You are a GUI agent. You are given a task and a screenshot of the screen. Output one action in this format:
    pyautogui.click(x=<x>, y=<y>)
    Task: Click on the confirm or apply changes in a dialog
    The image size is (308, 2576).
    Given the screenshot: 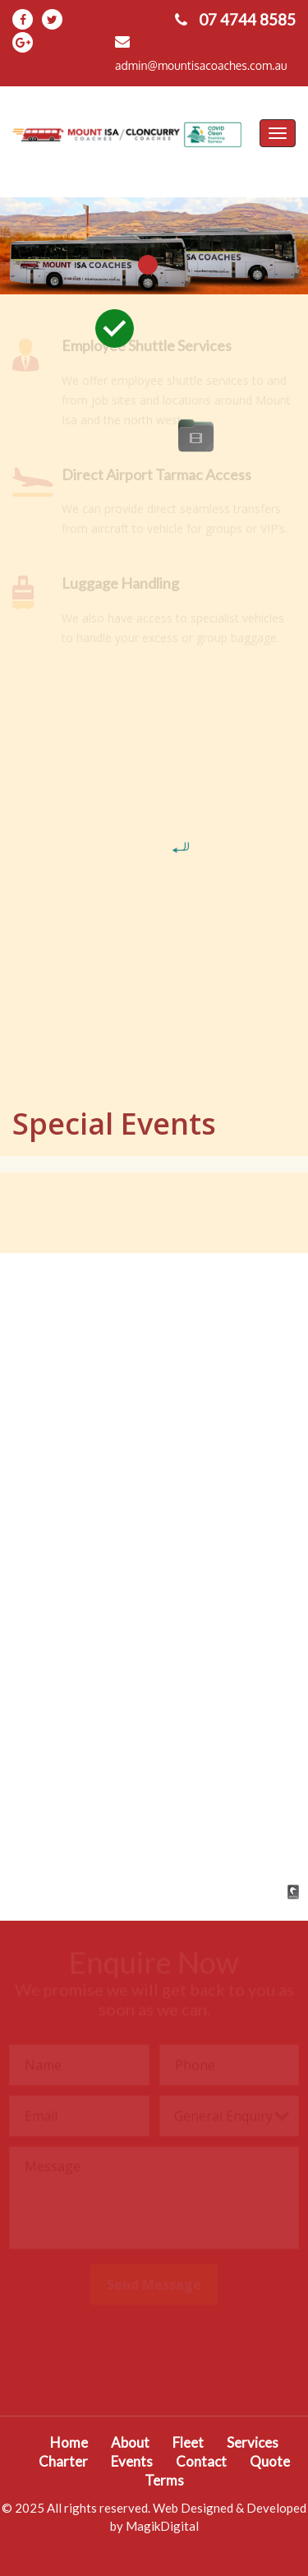 What is the action you would take?
    pyautogui.click(x=114, y=328)
    